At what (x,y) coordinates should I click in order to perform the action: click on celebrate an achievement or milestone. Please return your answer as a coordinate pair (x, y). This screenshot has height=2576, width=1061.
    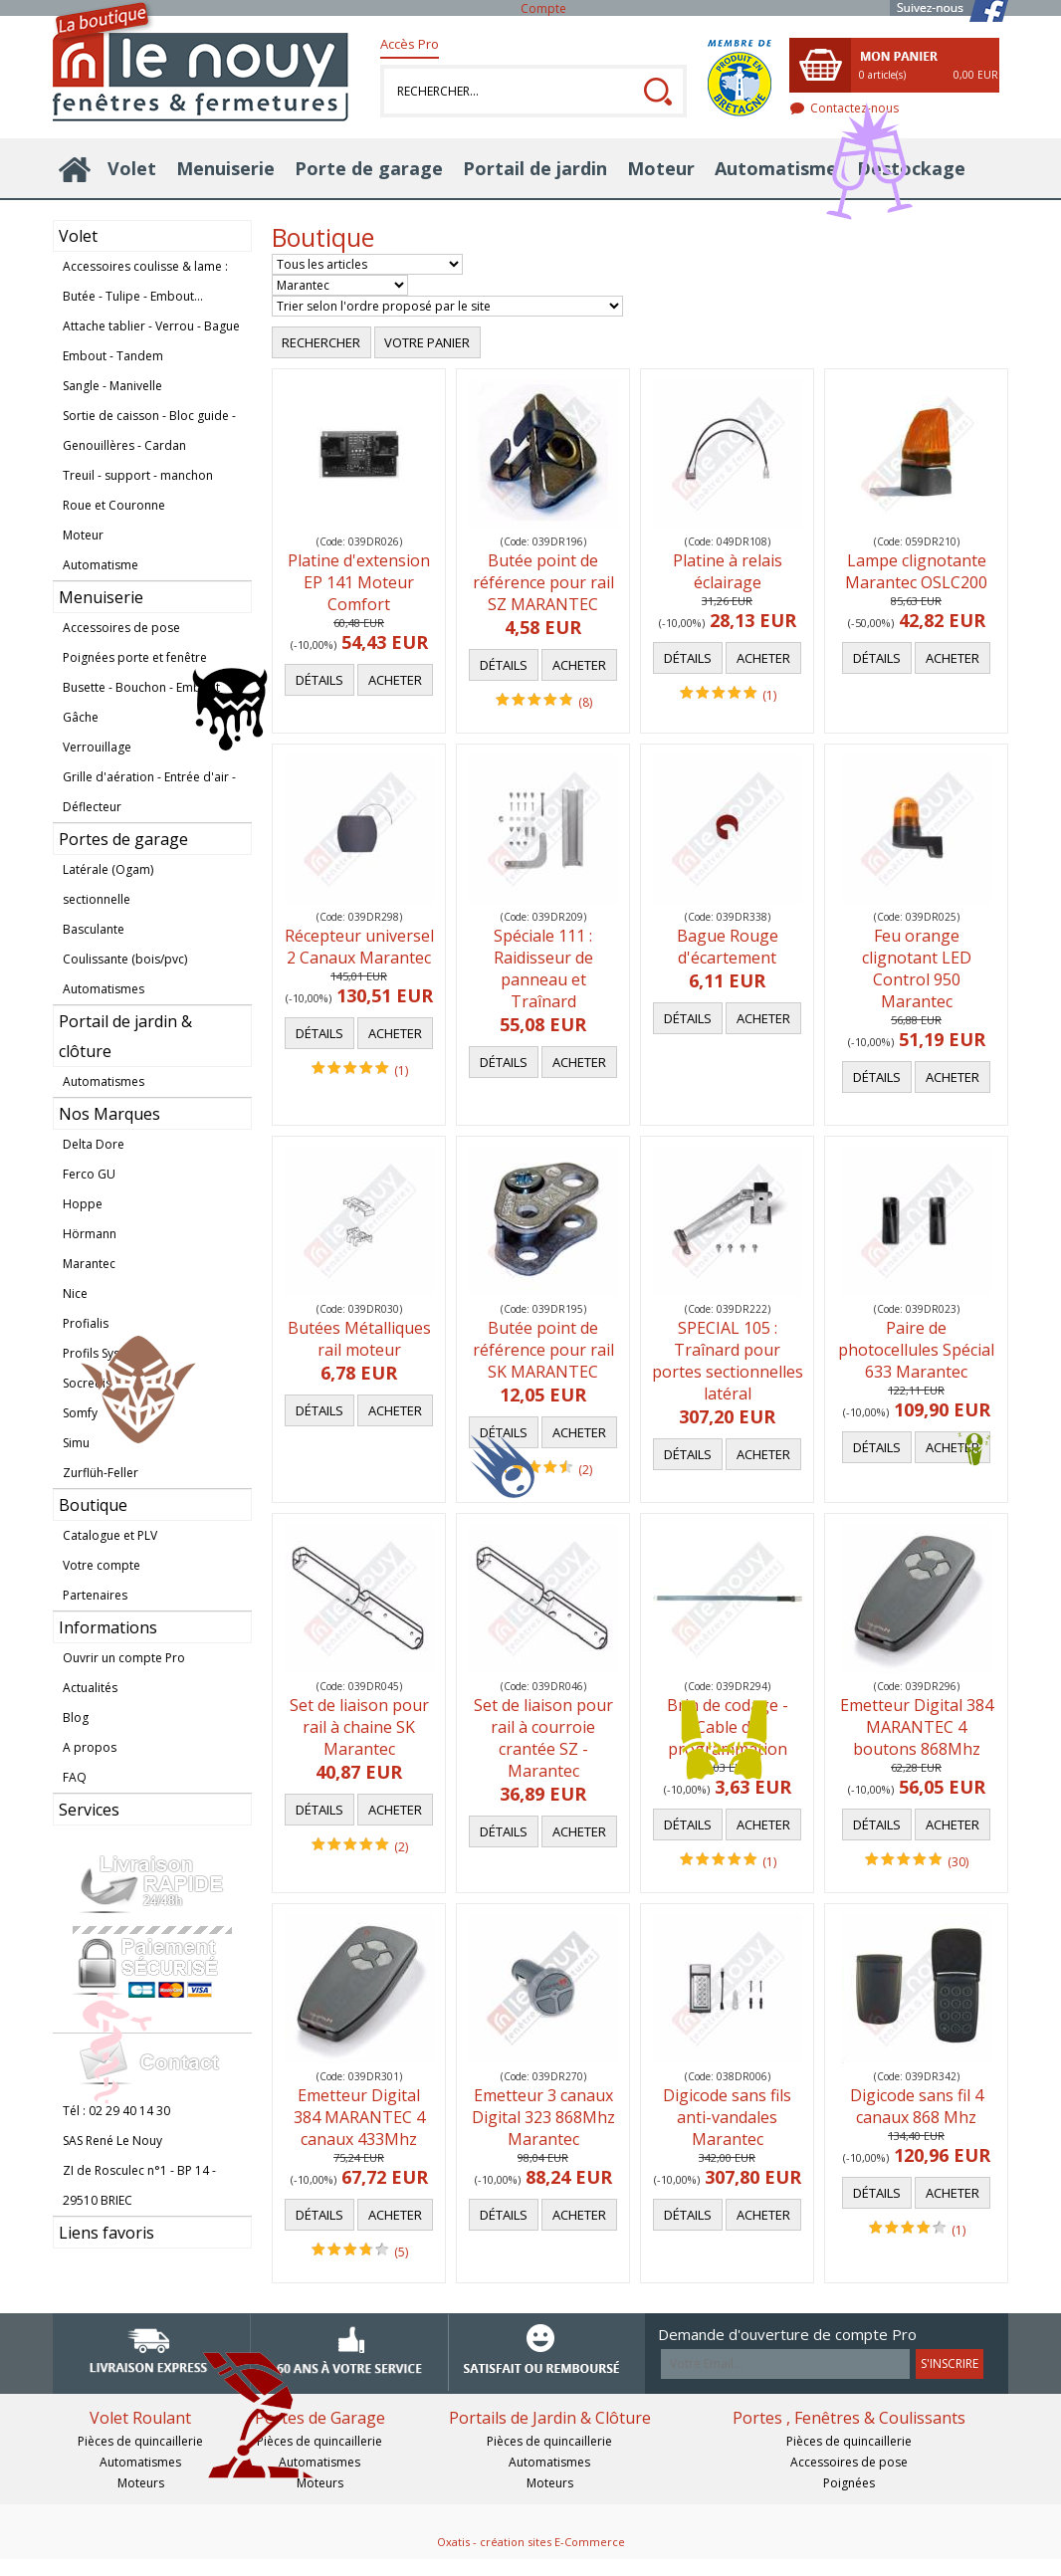
    Looking at the image, I should click on (869, 160).